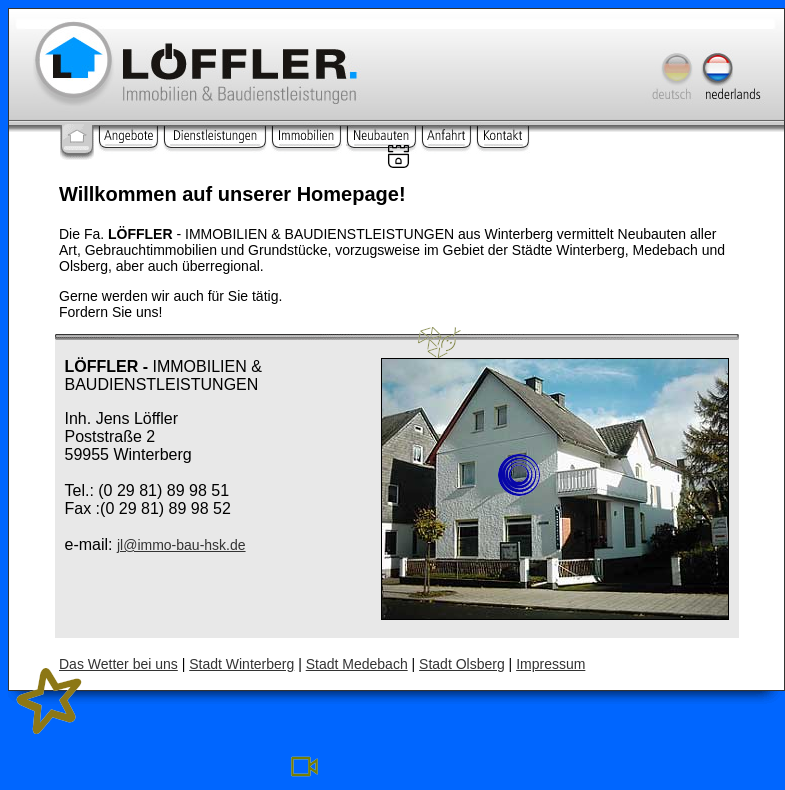 The image size is (785, 790). I want to click on rook brand logo, so click(398, 156).